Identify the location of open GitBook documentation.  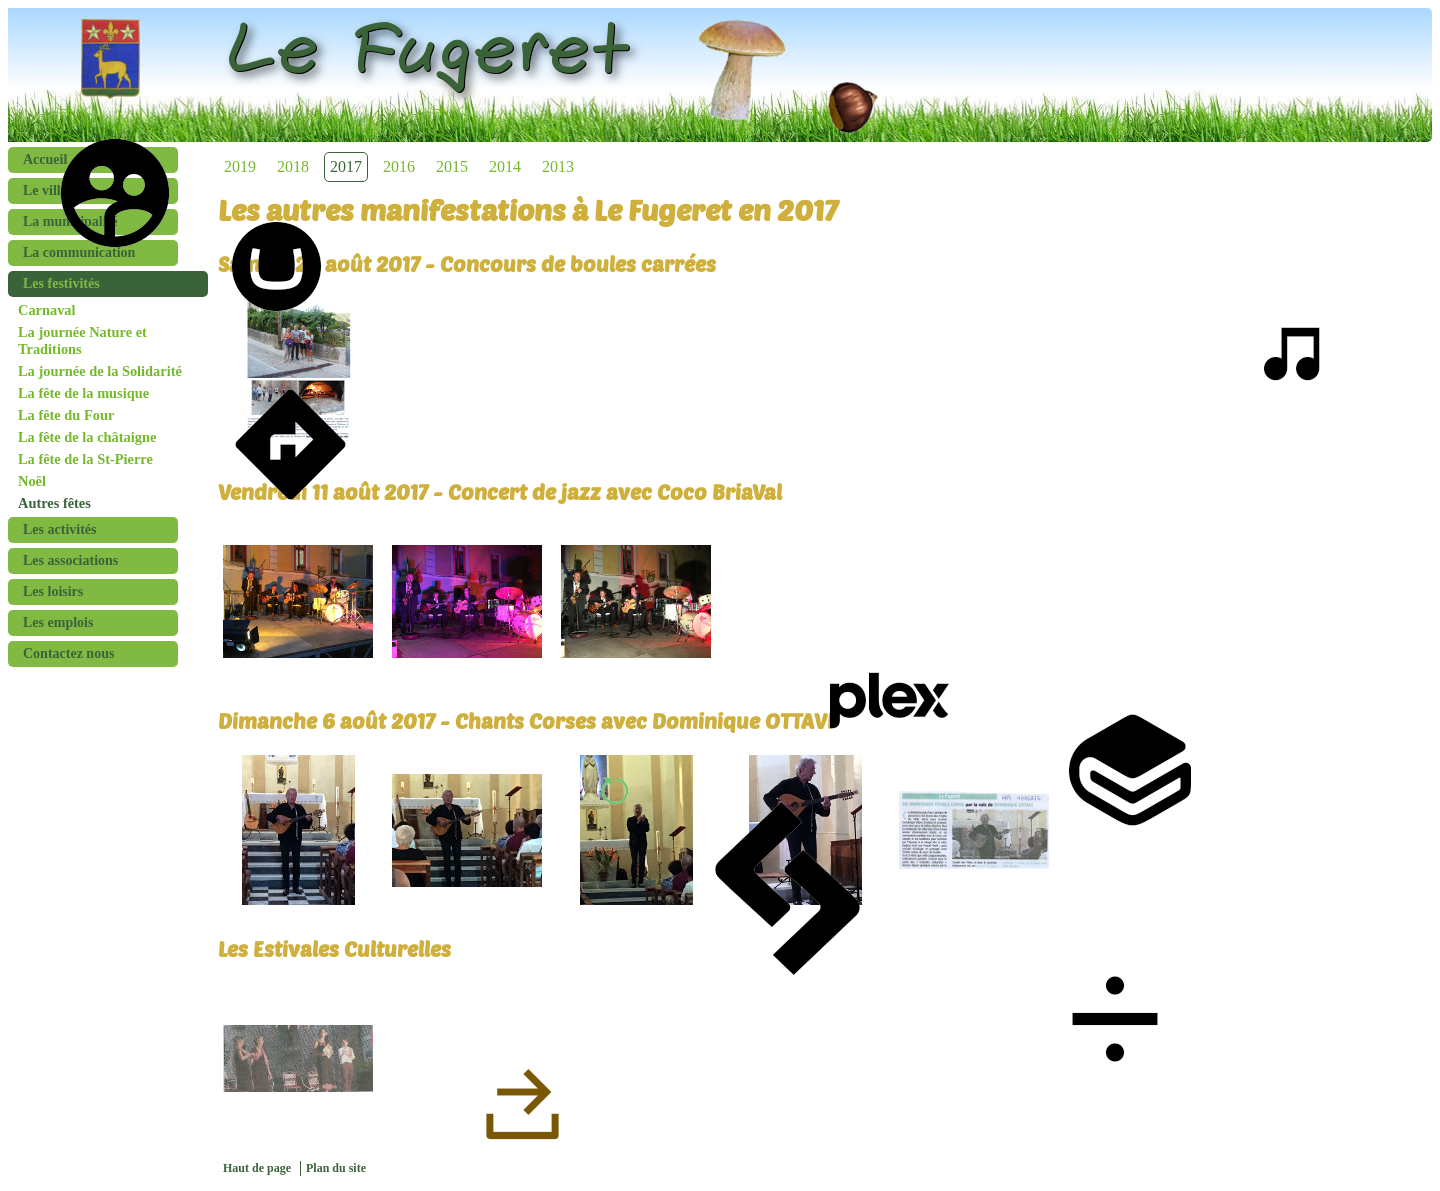
(1130, 770).